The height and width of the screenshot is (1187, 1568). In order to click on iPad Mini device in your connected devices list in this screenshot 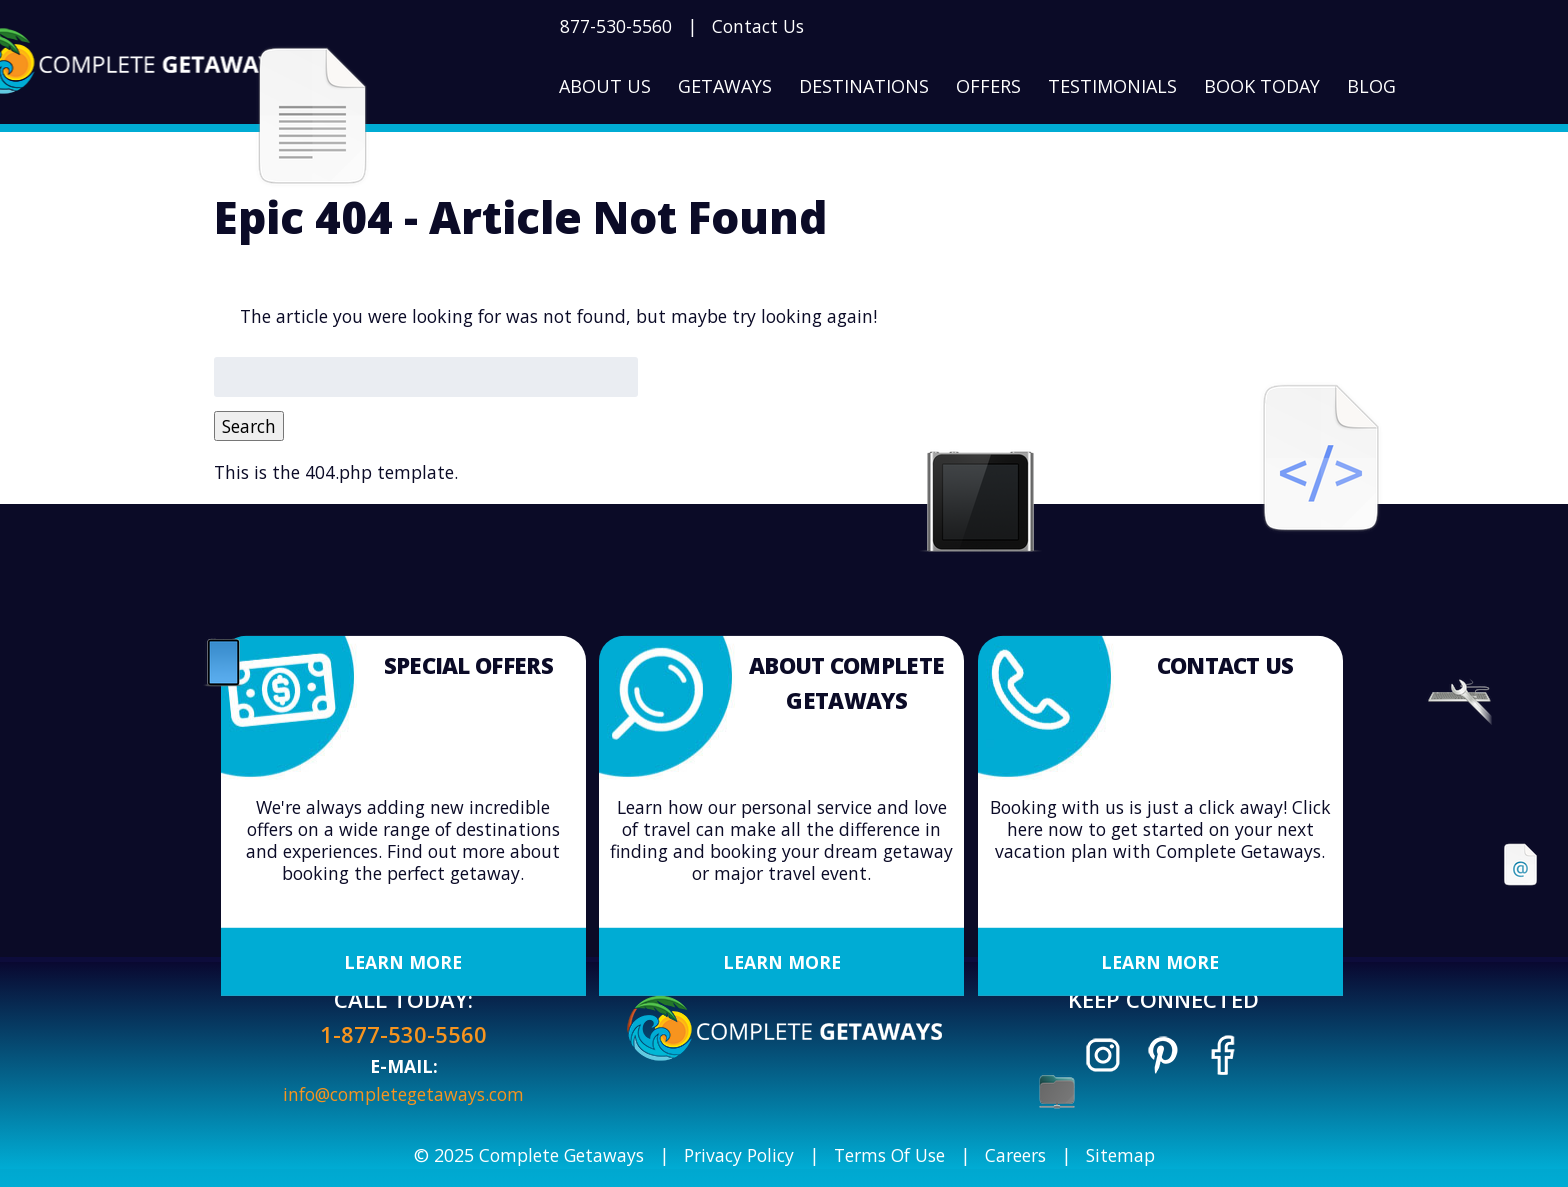, I will do `click(223, 657)`.